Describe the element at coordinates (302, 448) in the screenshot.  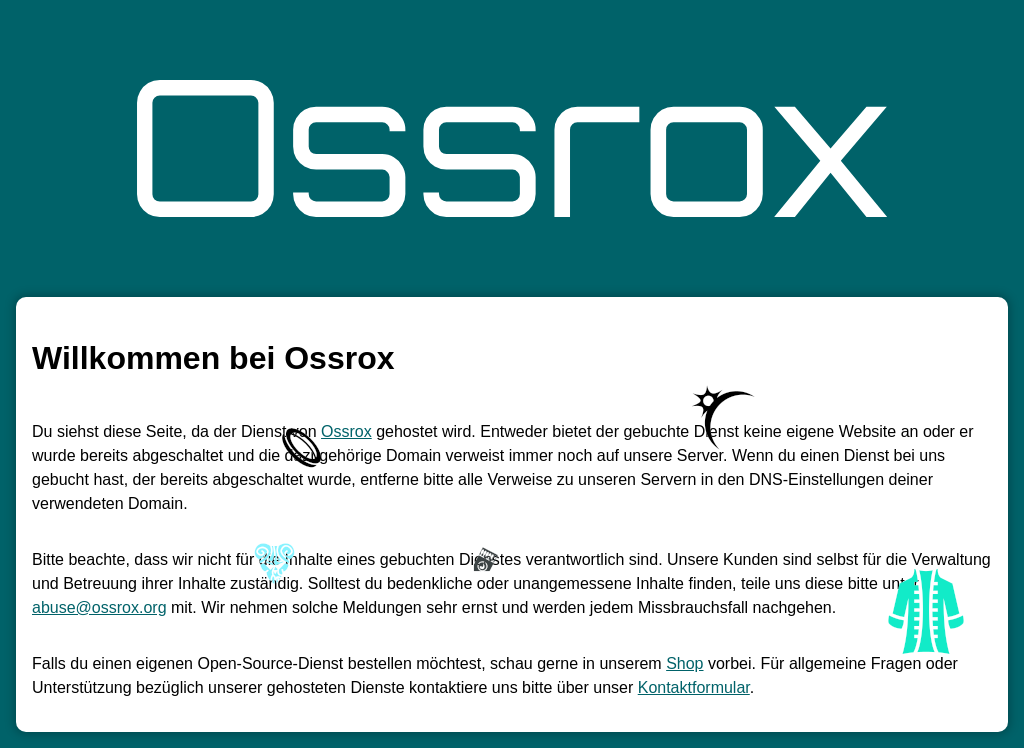
I see `view tire or wheel settings` at that location.